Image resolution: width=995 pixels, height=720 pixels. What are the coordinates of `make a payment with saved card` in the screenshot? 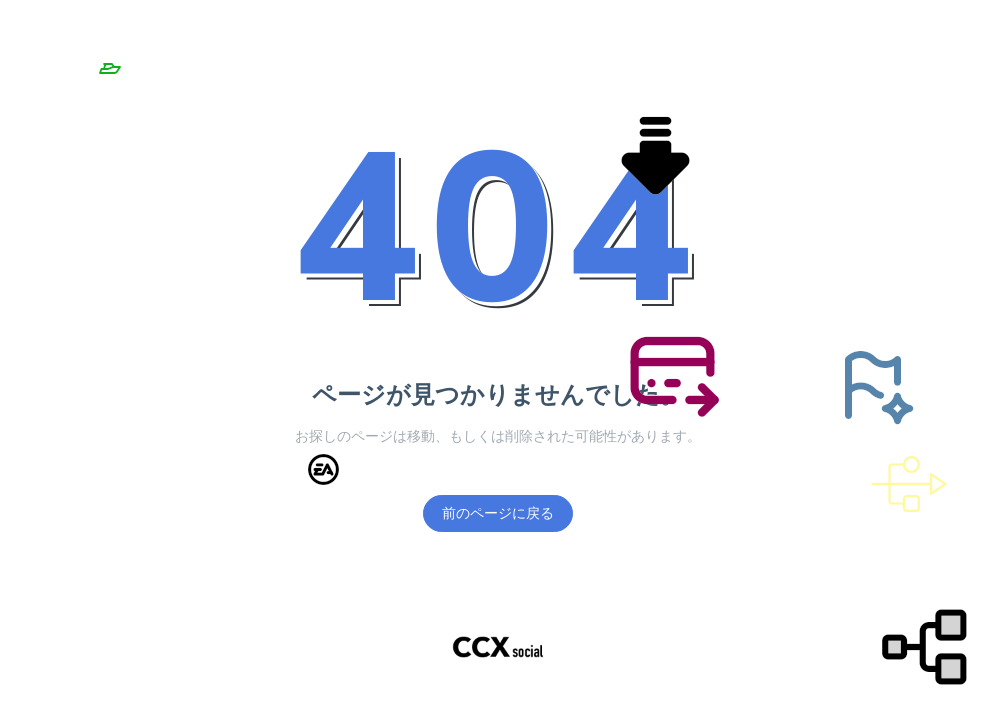 It's located at (672, 370).